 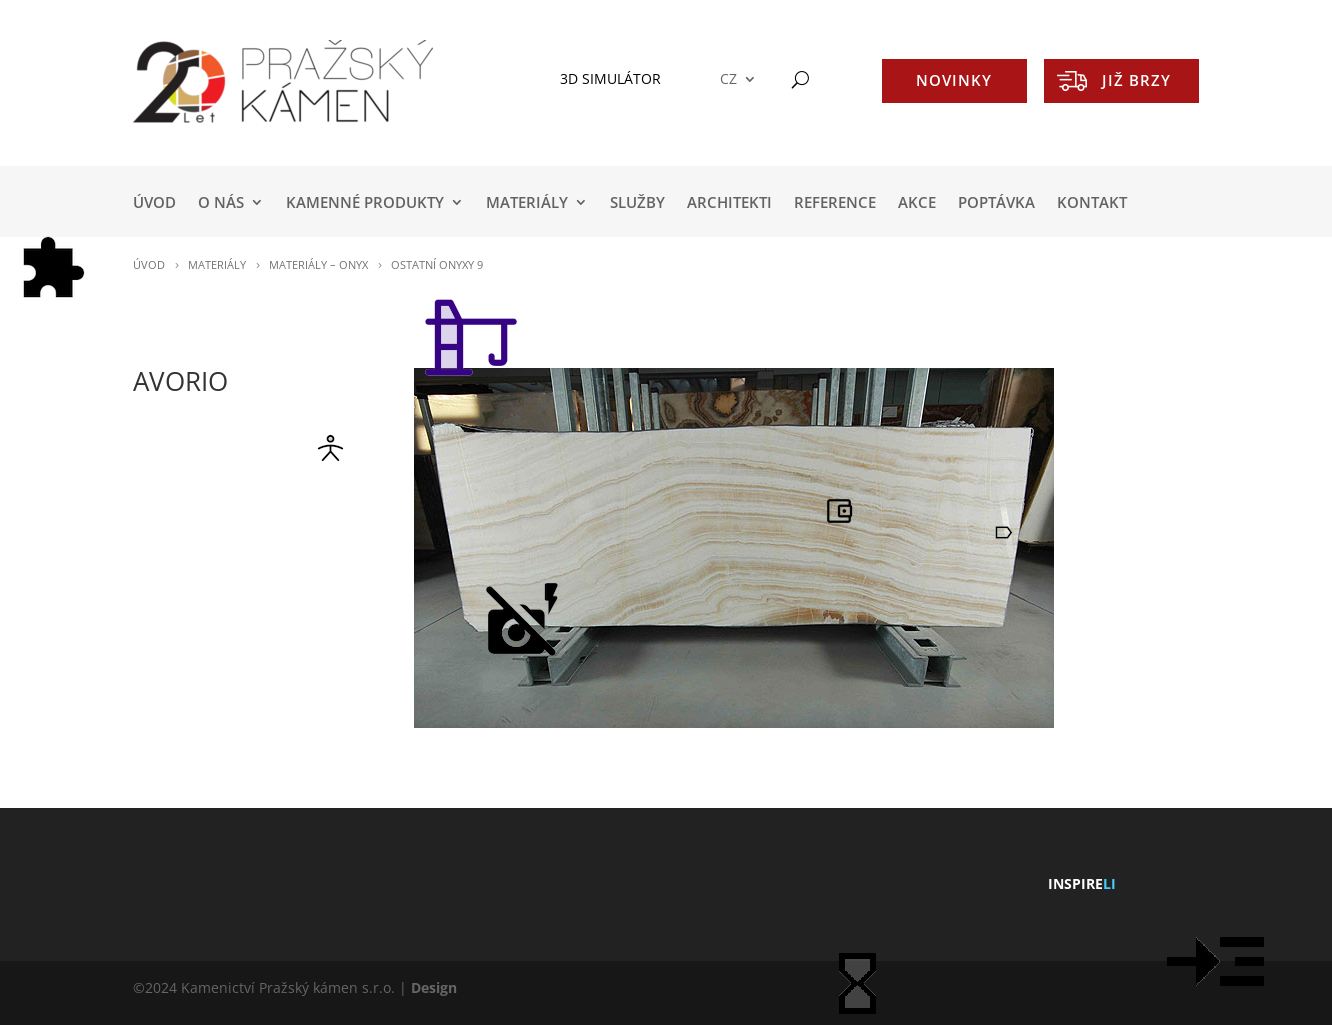 I want to click on access your wallet or payment methods, so click(x=839, y=511).